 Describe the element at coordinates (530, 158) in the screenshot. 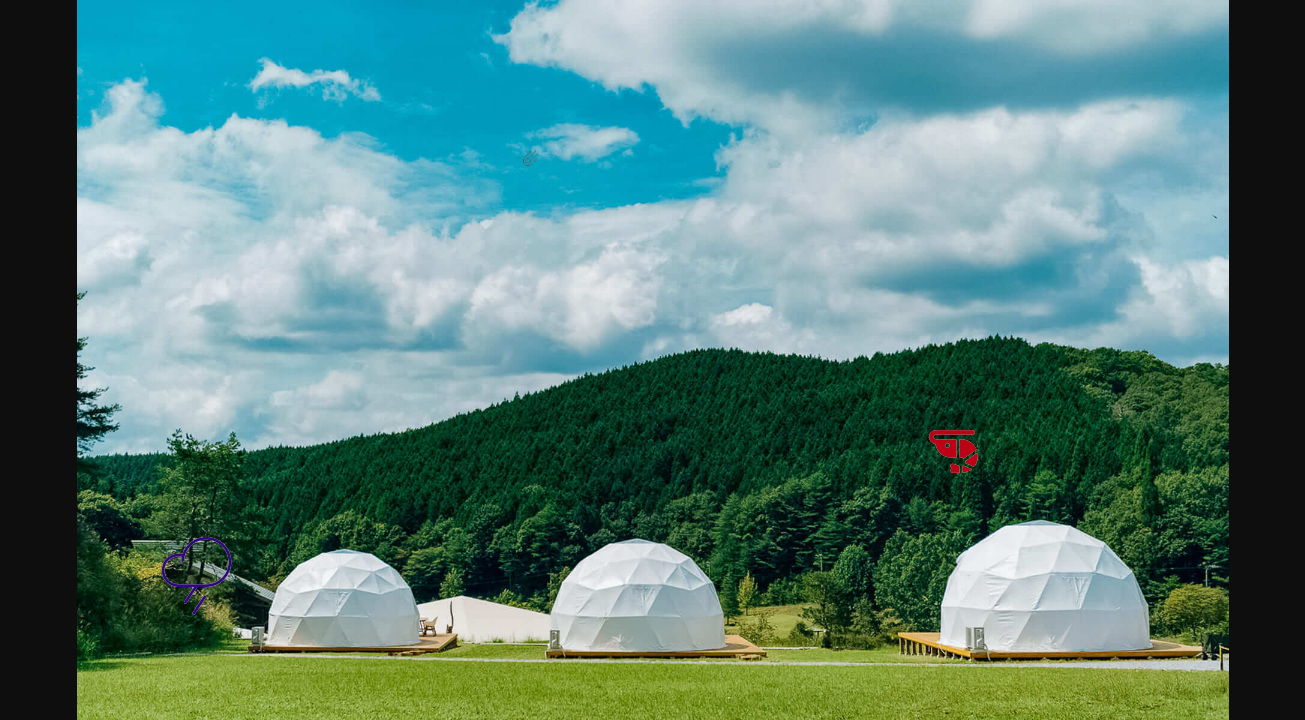

I see `indicates a trending or viral item` at that location.